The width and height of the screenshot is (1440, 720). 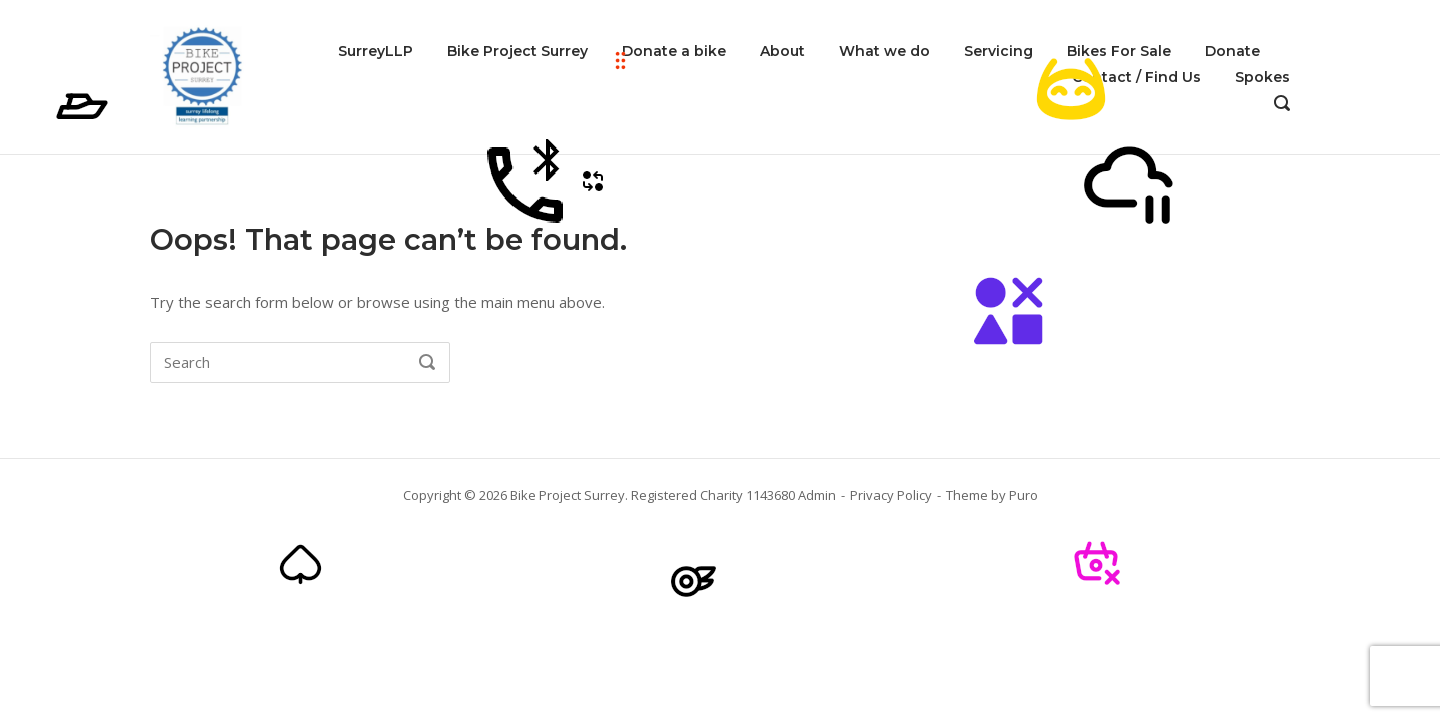 What do you see at coordinates (525, 185) in the screenshot?
I see `indicates an active call using bluetooth speaker` at bounding box center [525, 185].